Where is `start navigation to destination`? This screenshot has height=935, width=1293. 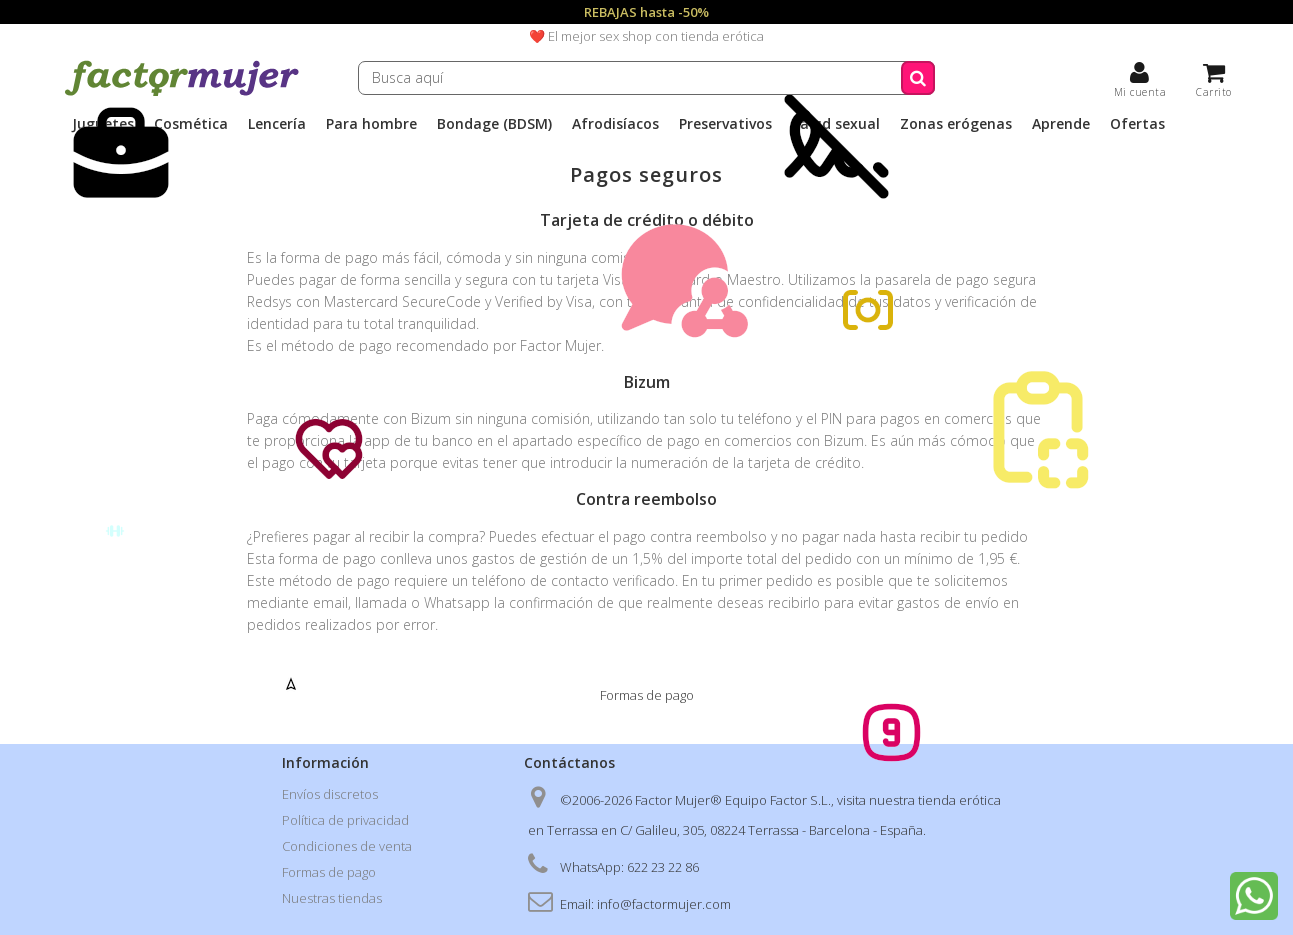
start navigation to destination is located at coordinates (291, 684).